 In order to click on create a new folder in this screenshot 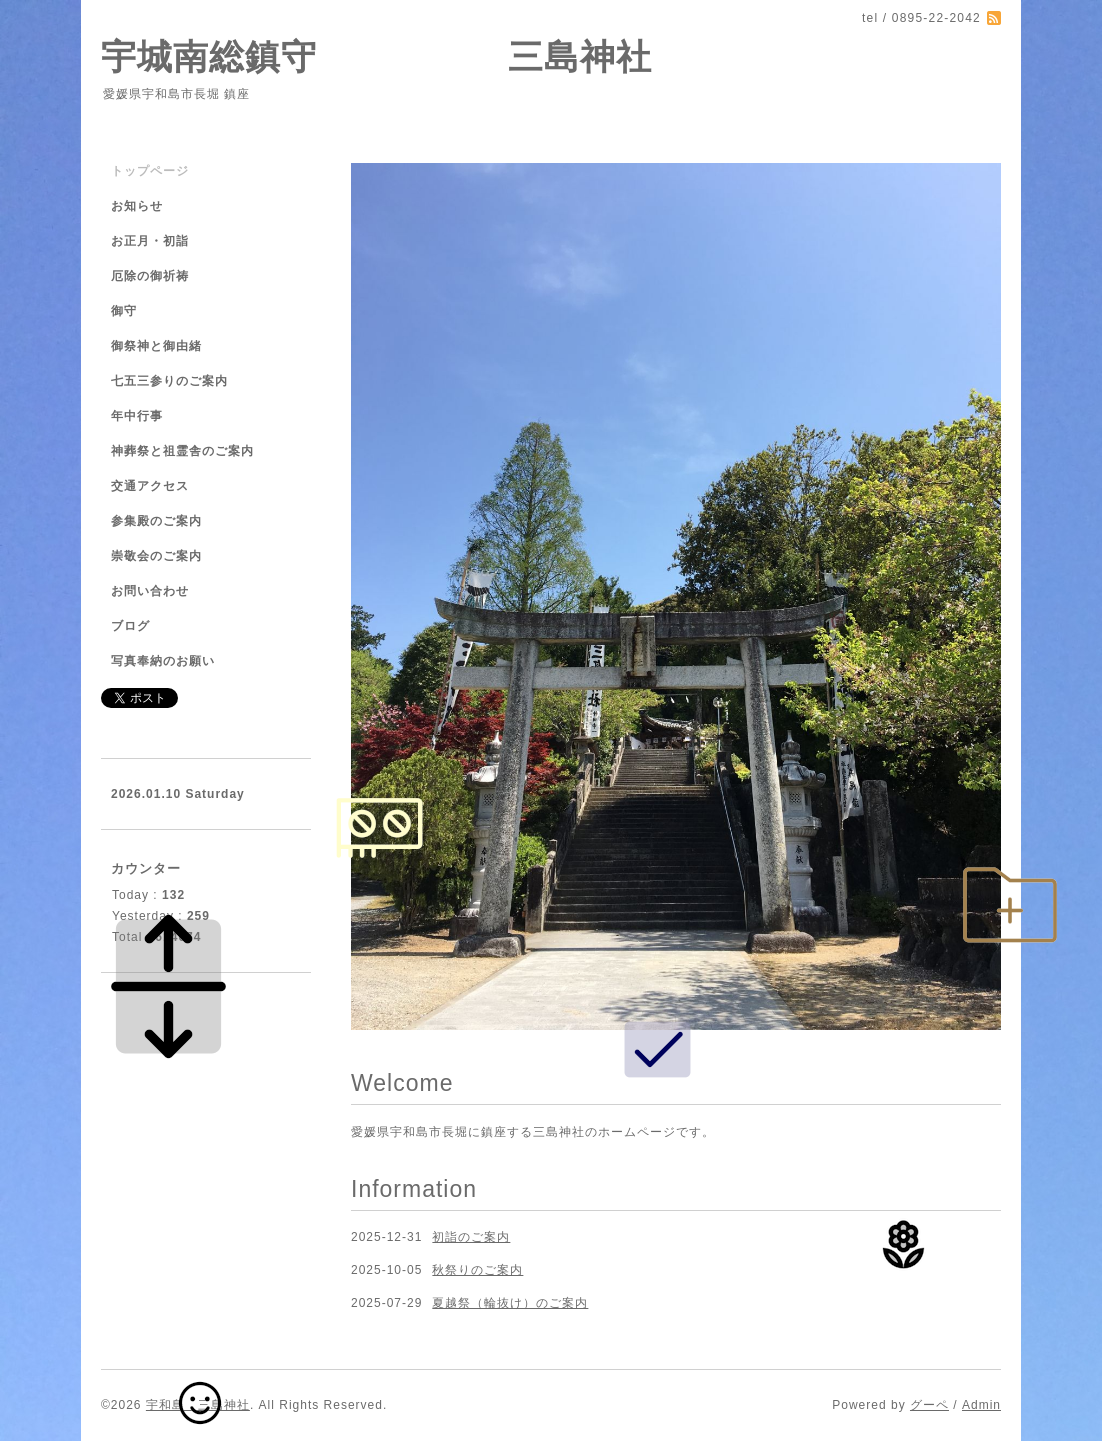, I will do `click(1010, 903)`.